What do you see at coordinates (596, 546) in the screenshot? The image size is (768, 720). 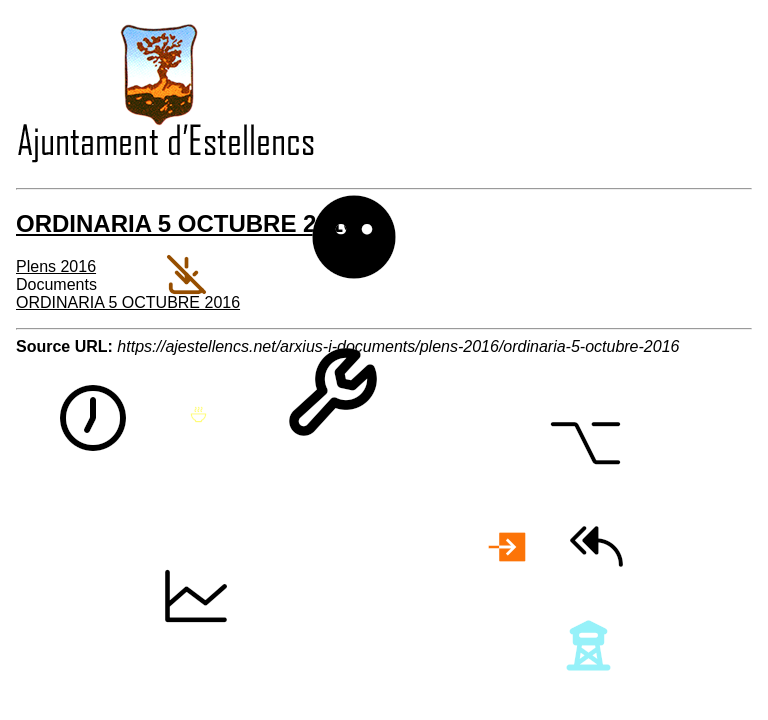 I see `reply all to a message or email` at bounding box center [596, 546].